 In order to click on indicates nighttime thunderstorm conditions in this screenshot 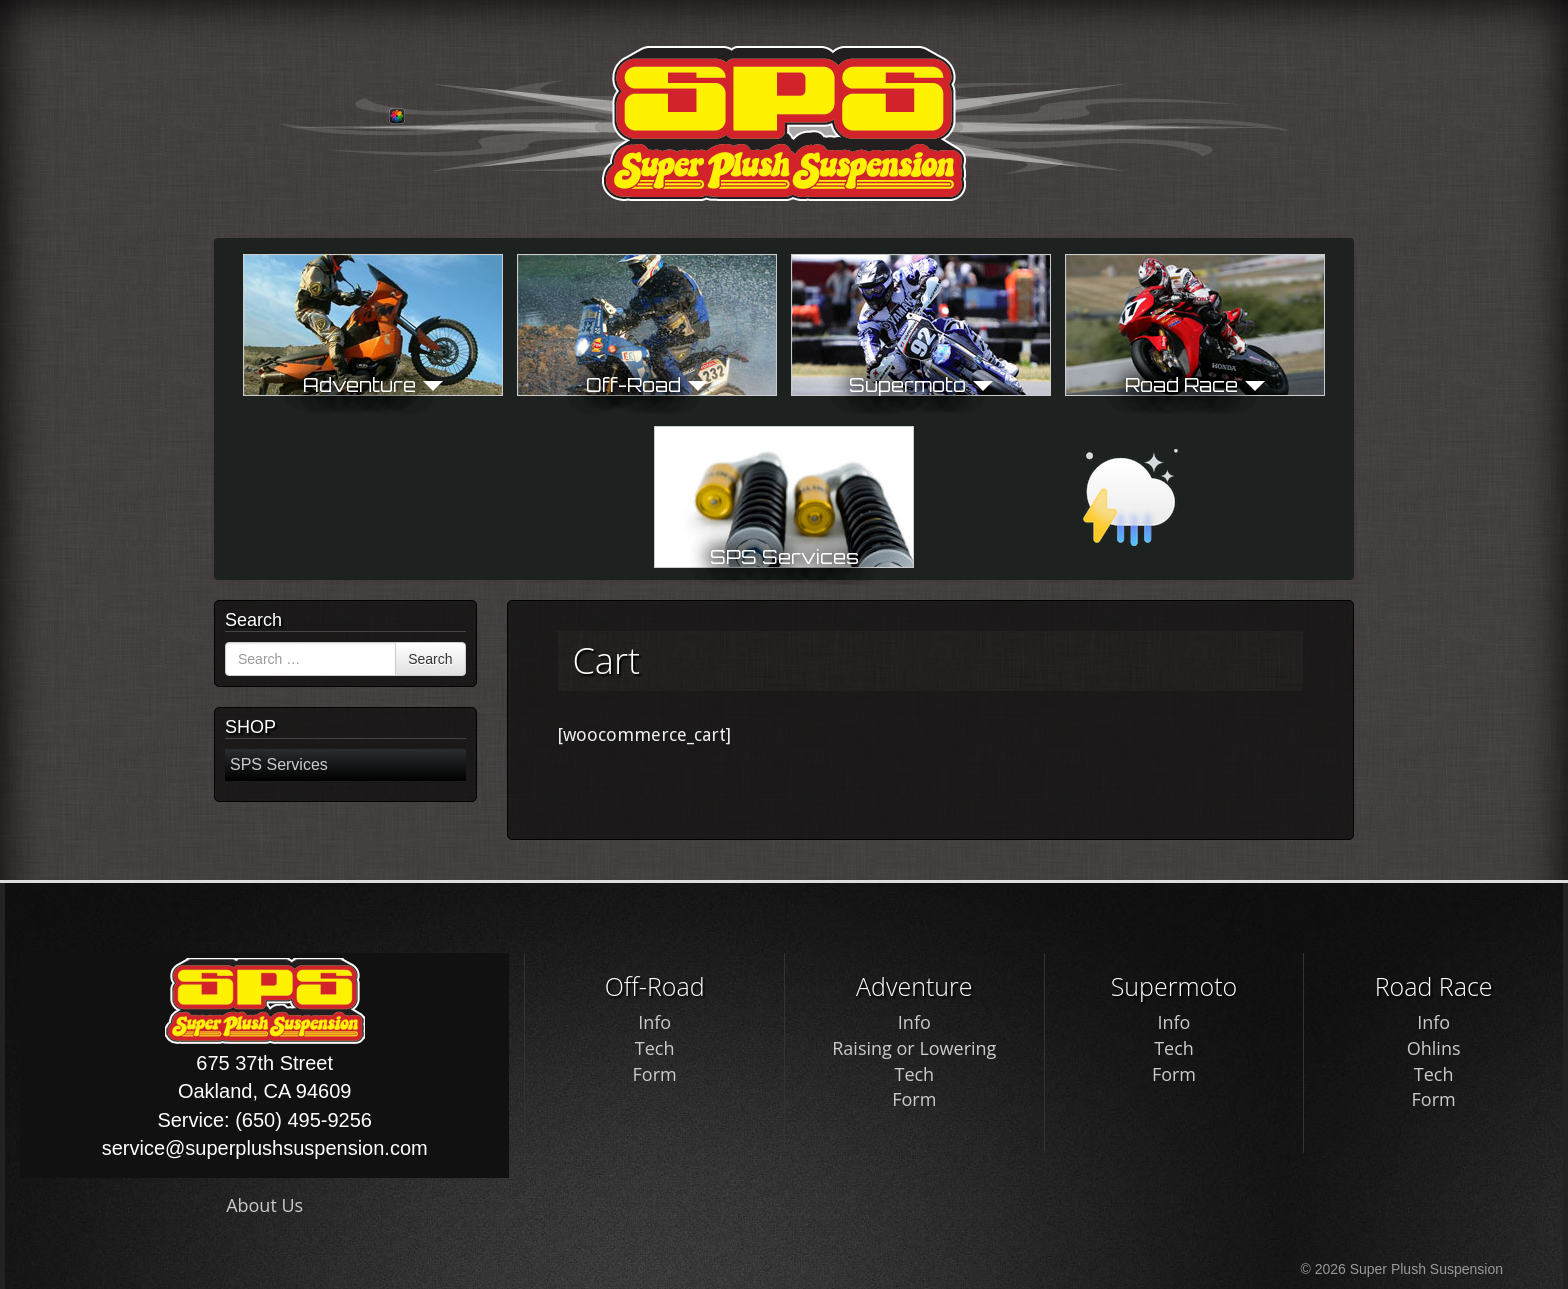, I will do `click(1130, 497)`.